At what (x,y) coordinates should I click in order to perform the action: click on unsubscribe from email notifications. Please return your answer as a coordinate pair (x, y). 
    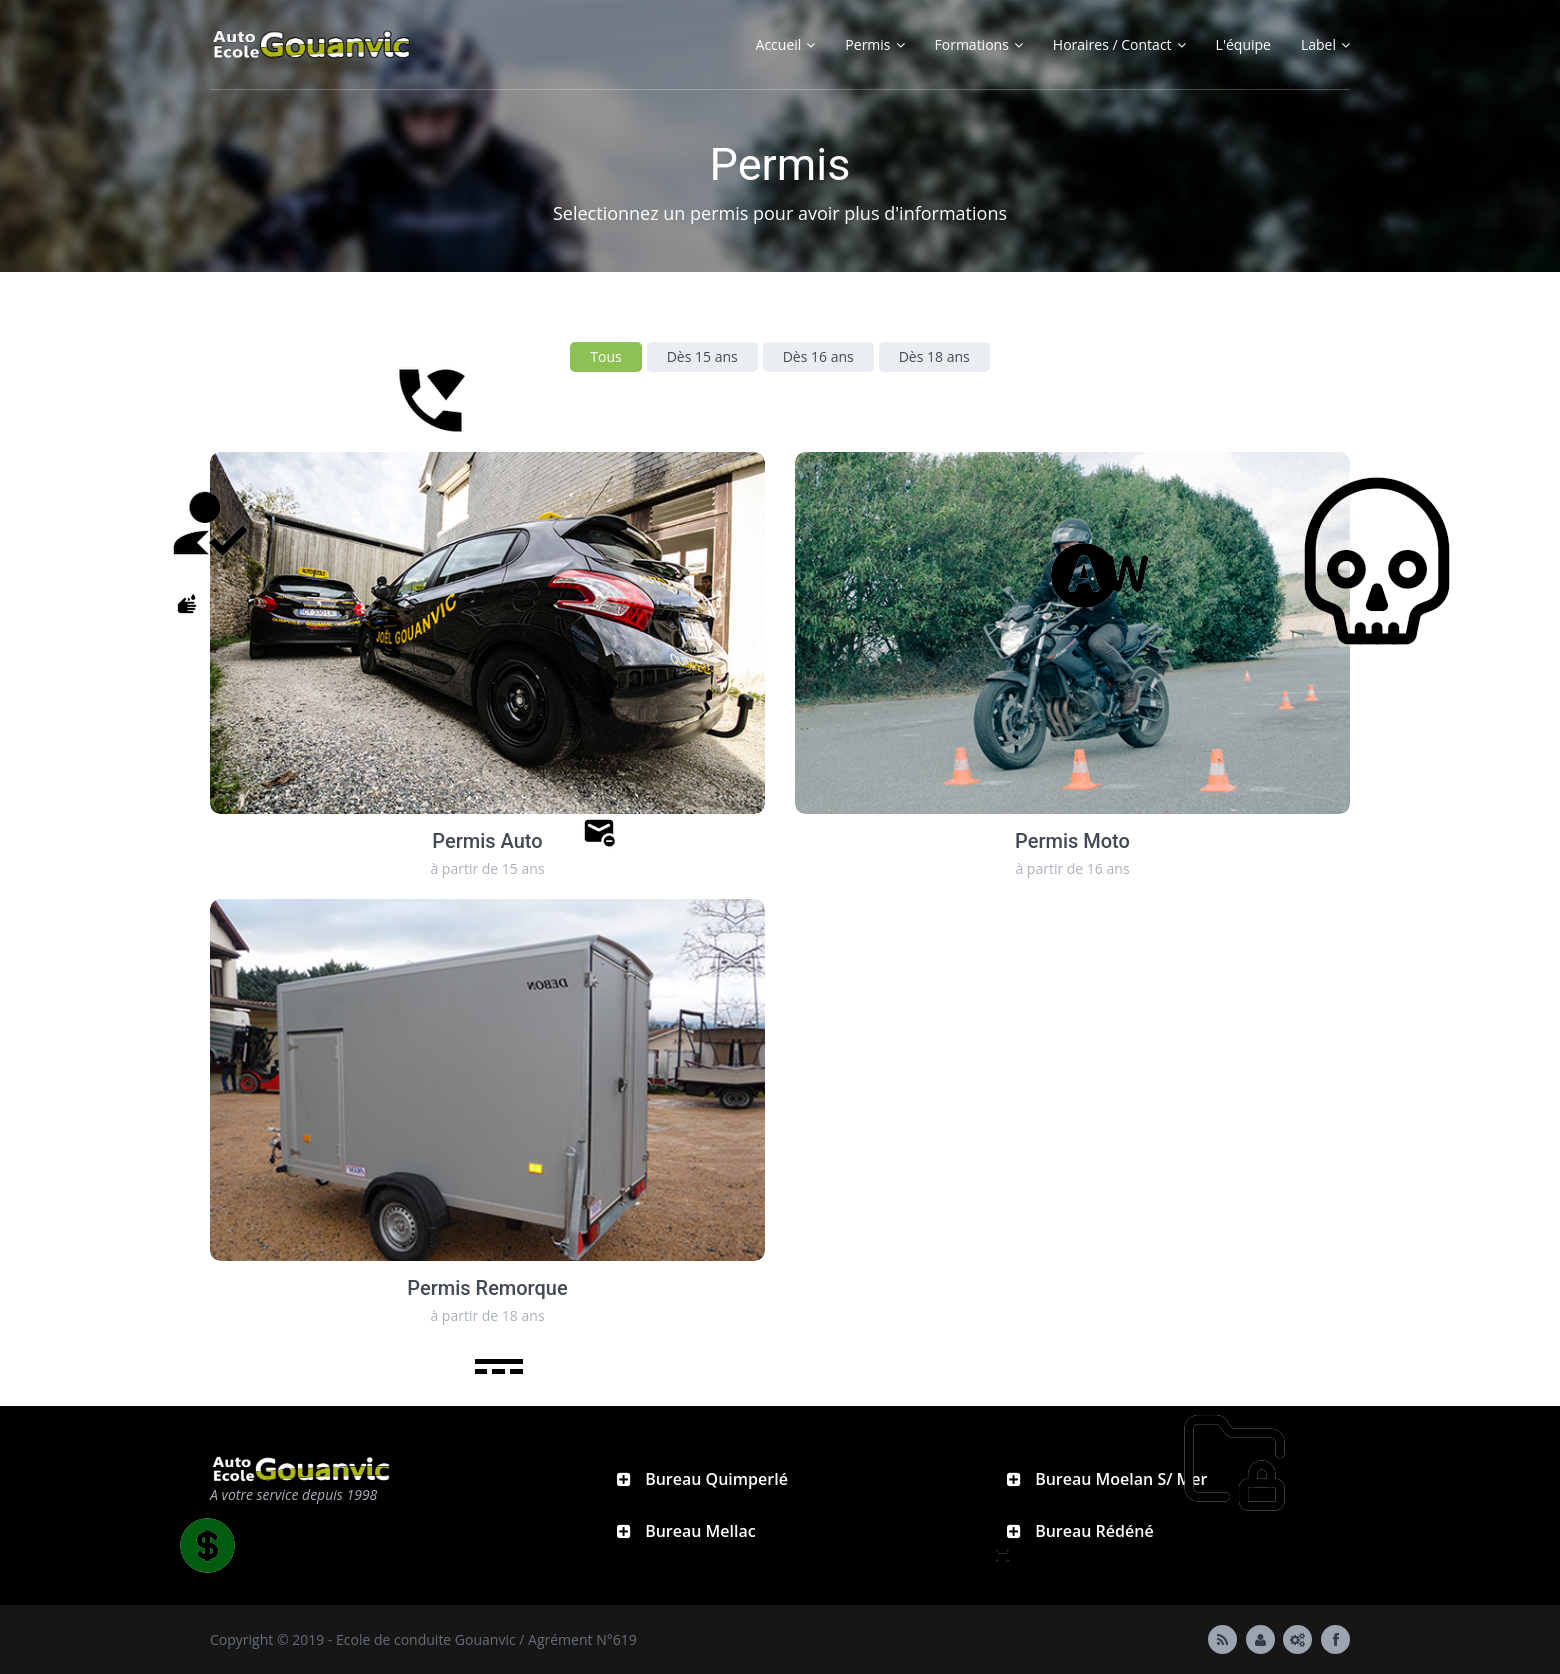
    Looking at the image, I should click on (599, 834).